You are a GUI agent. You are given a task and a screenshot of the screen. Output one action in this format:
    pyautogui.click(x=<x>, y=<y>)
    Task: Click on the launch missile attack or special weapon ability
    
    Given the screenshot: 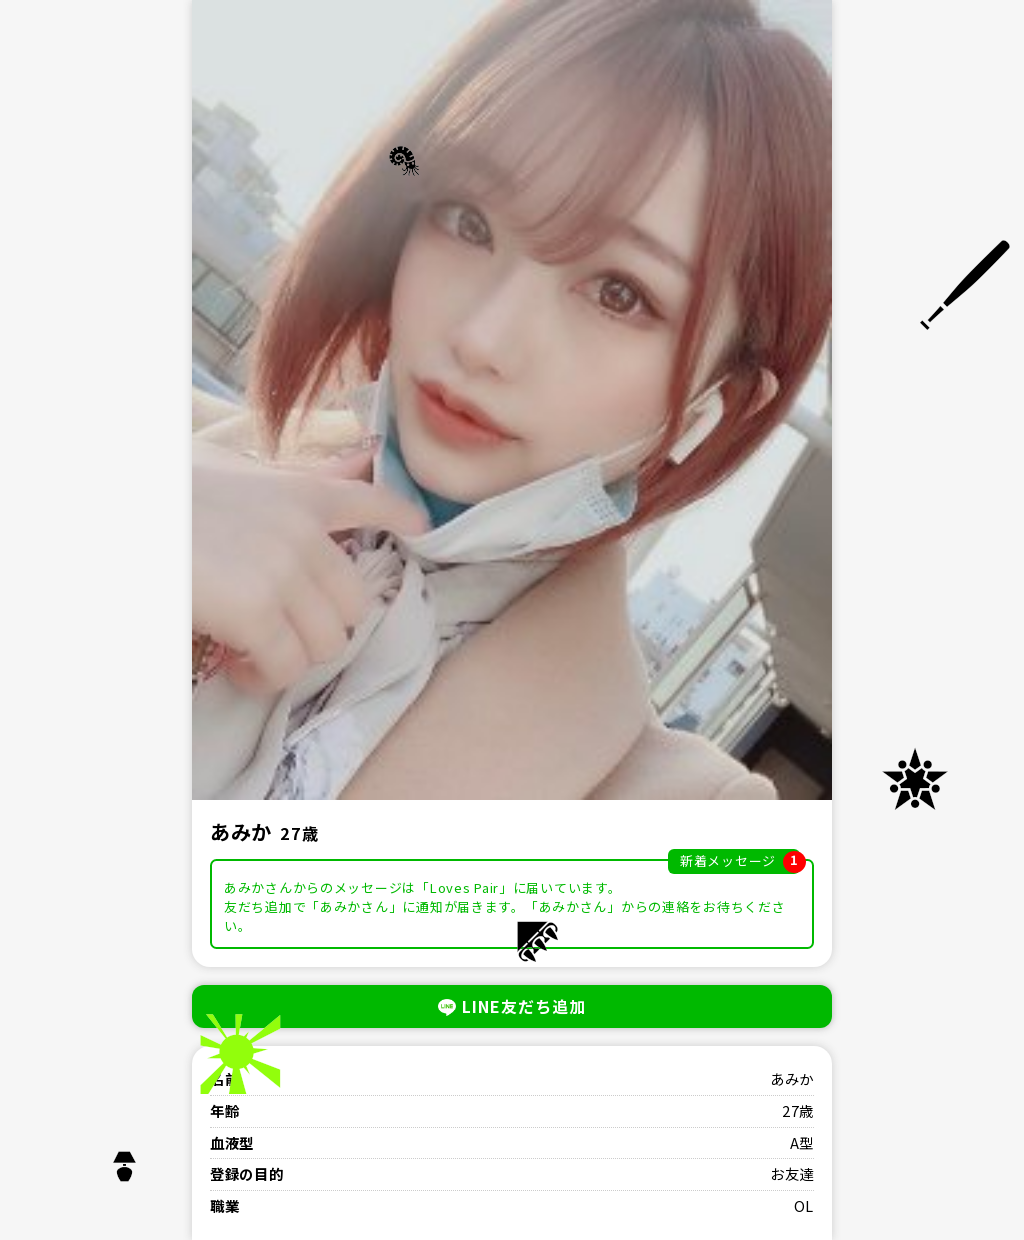 What is the action you would take?
    pyautogui.click(x=538, y=942)
    